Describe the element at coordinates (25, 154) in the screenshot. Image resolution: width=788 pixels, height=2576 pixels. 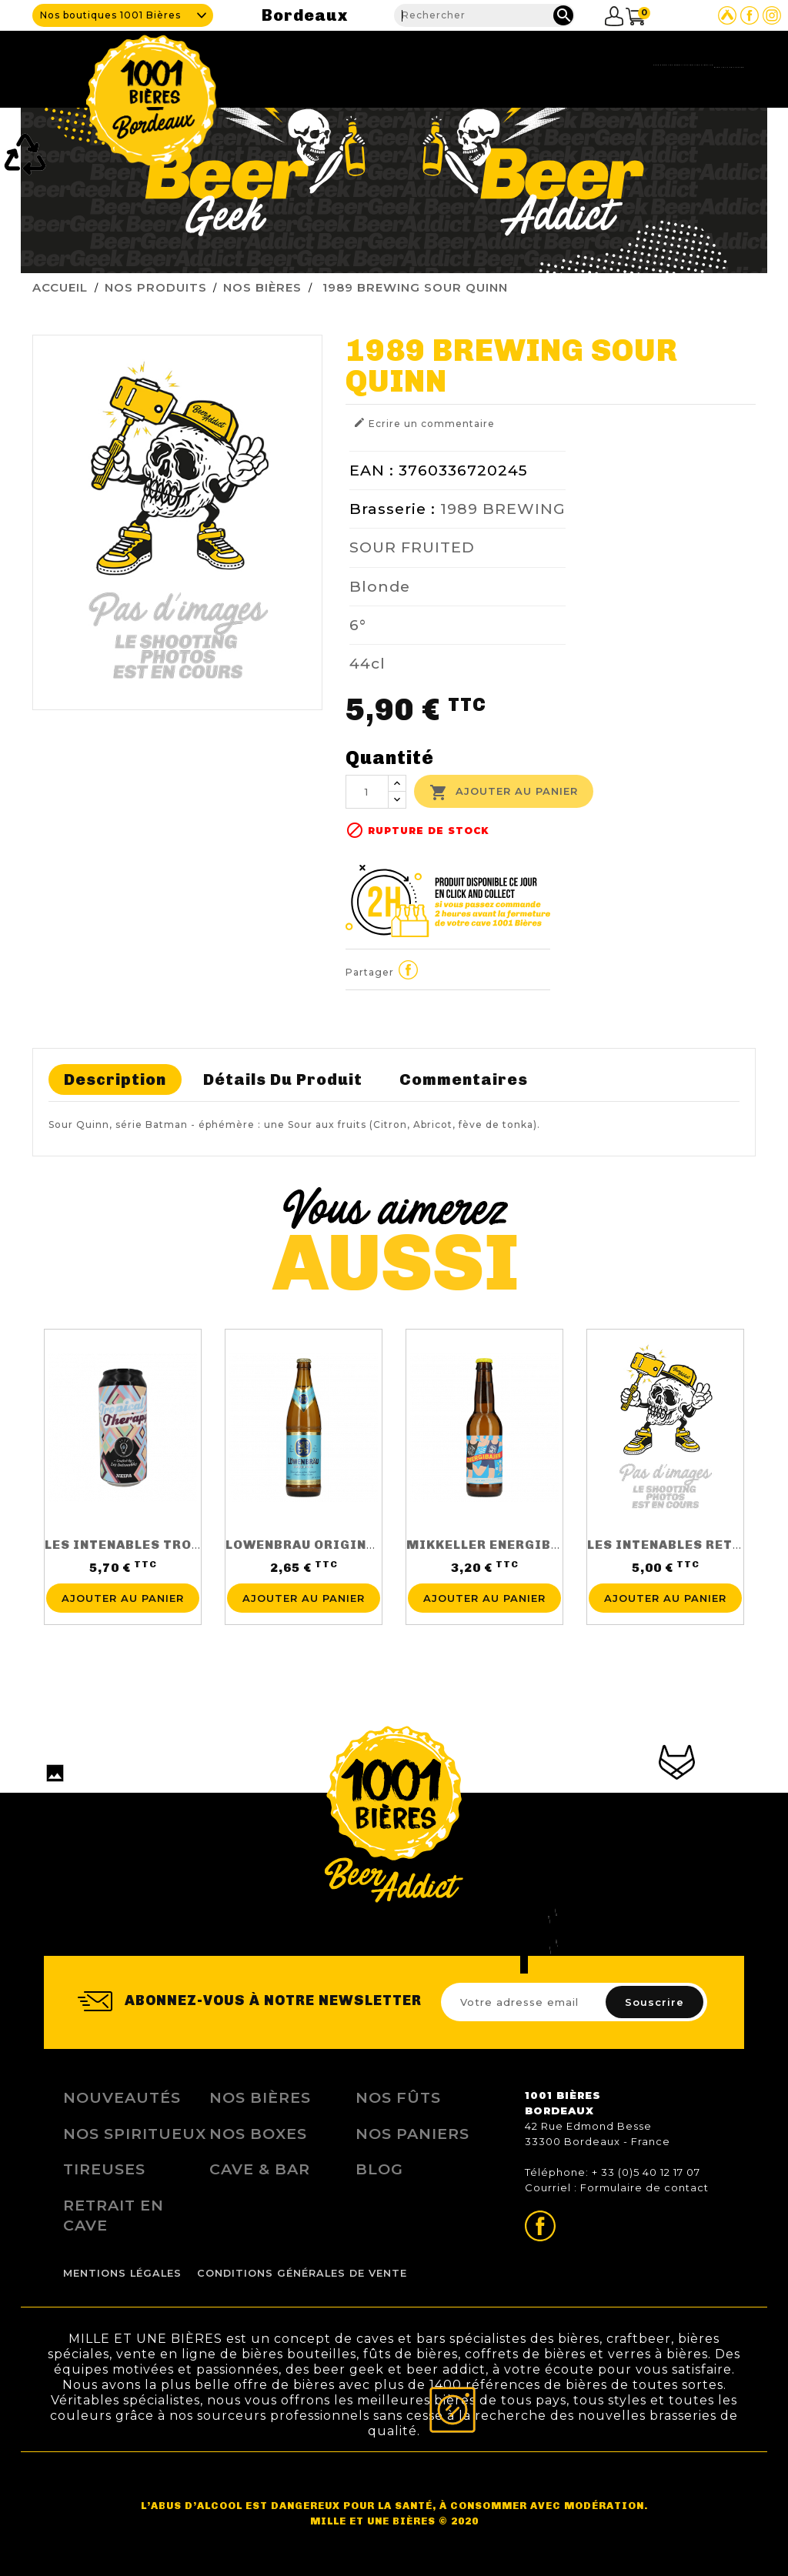
I see `recycle or move item to trash` at that location.